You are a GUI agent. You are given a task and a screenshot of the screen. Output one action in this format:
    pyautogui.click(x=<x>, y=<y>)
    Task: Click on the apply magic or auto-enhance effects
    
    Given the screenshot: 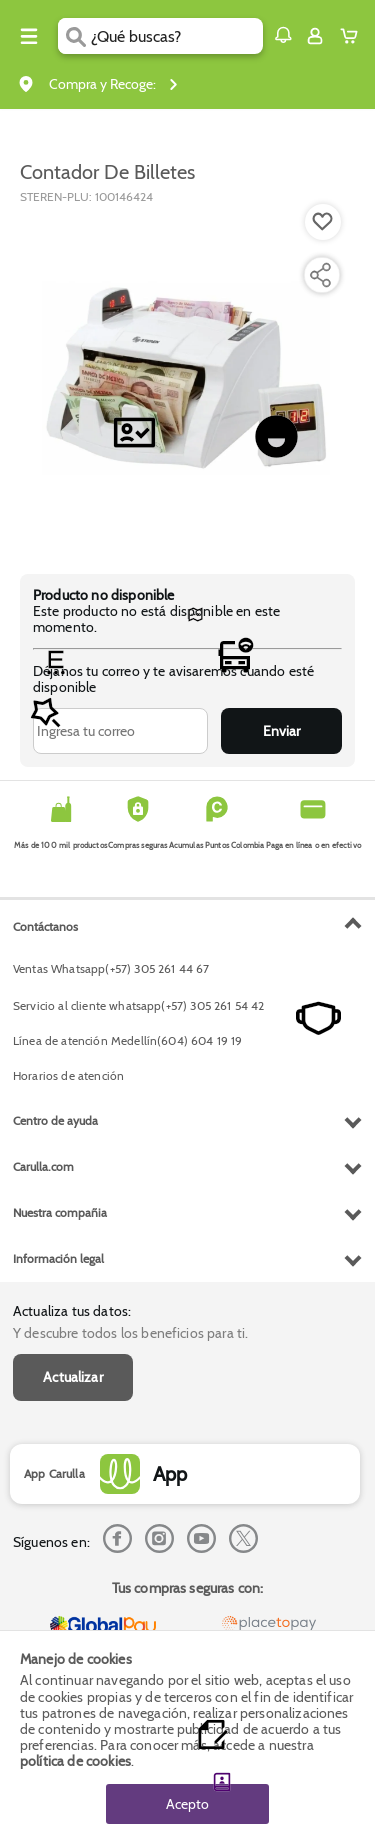 What is the action you would take?
    pyautogui.click(x=45, y=712)
    